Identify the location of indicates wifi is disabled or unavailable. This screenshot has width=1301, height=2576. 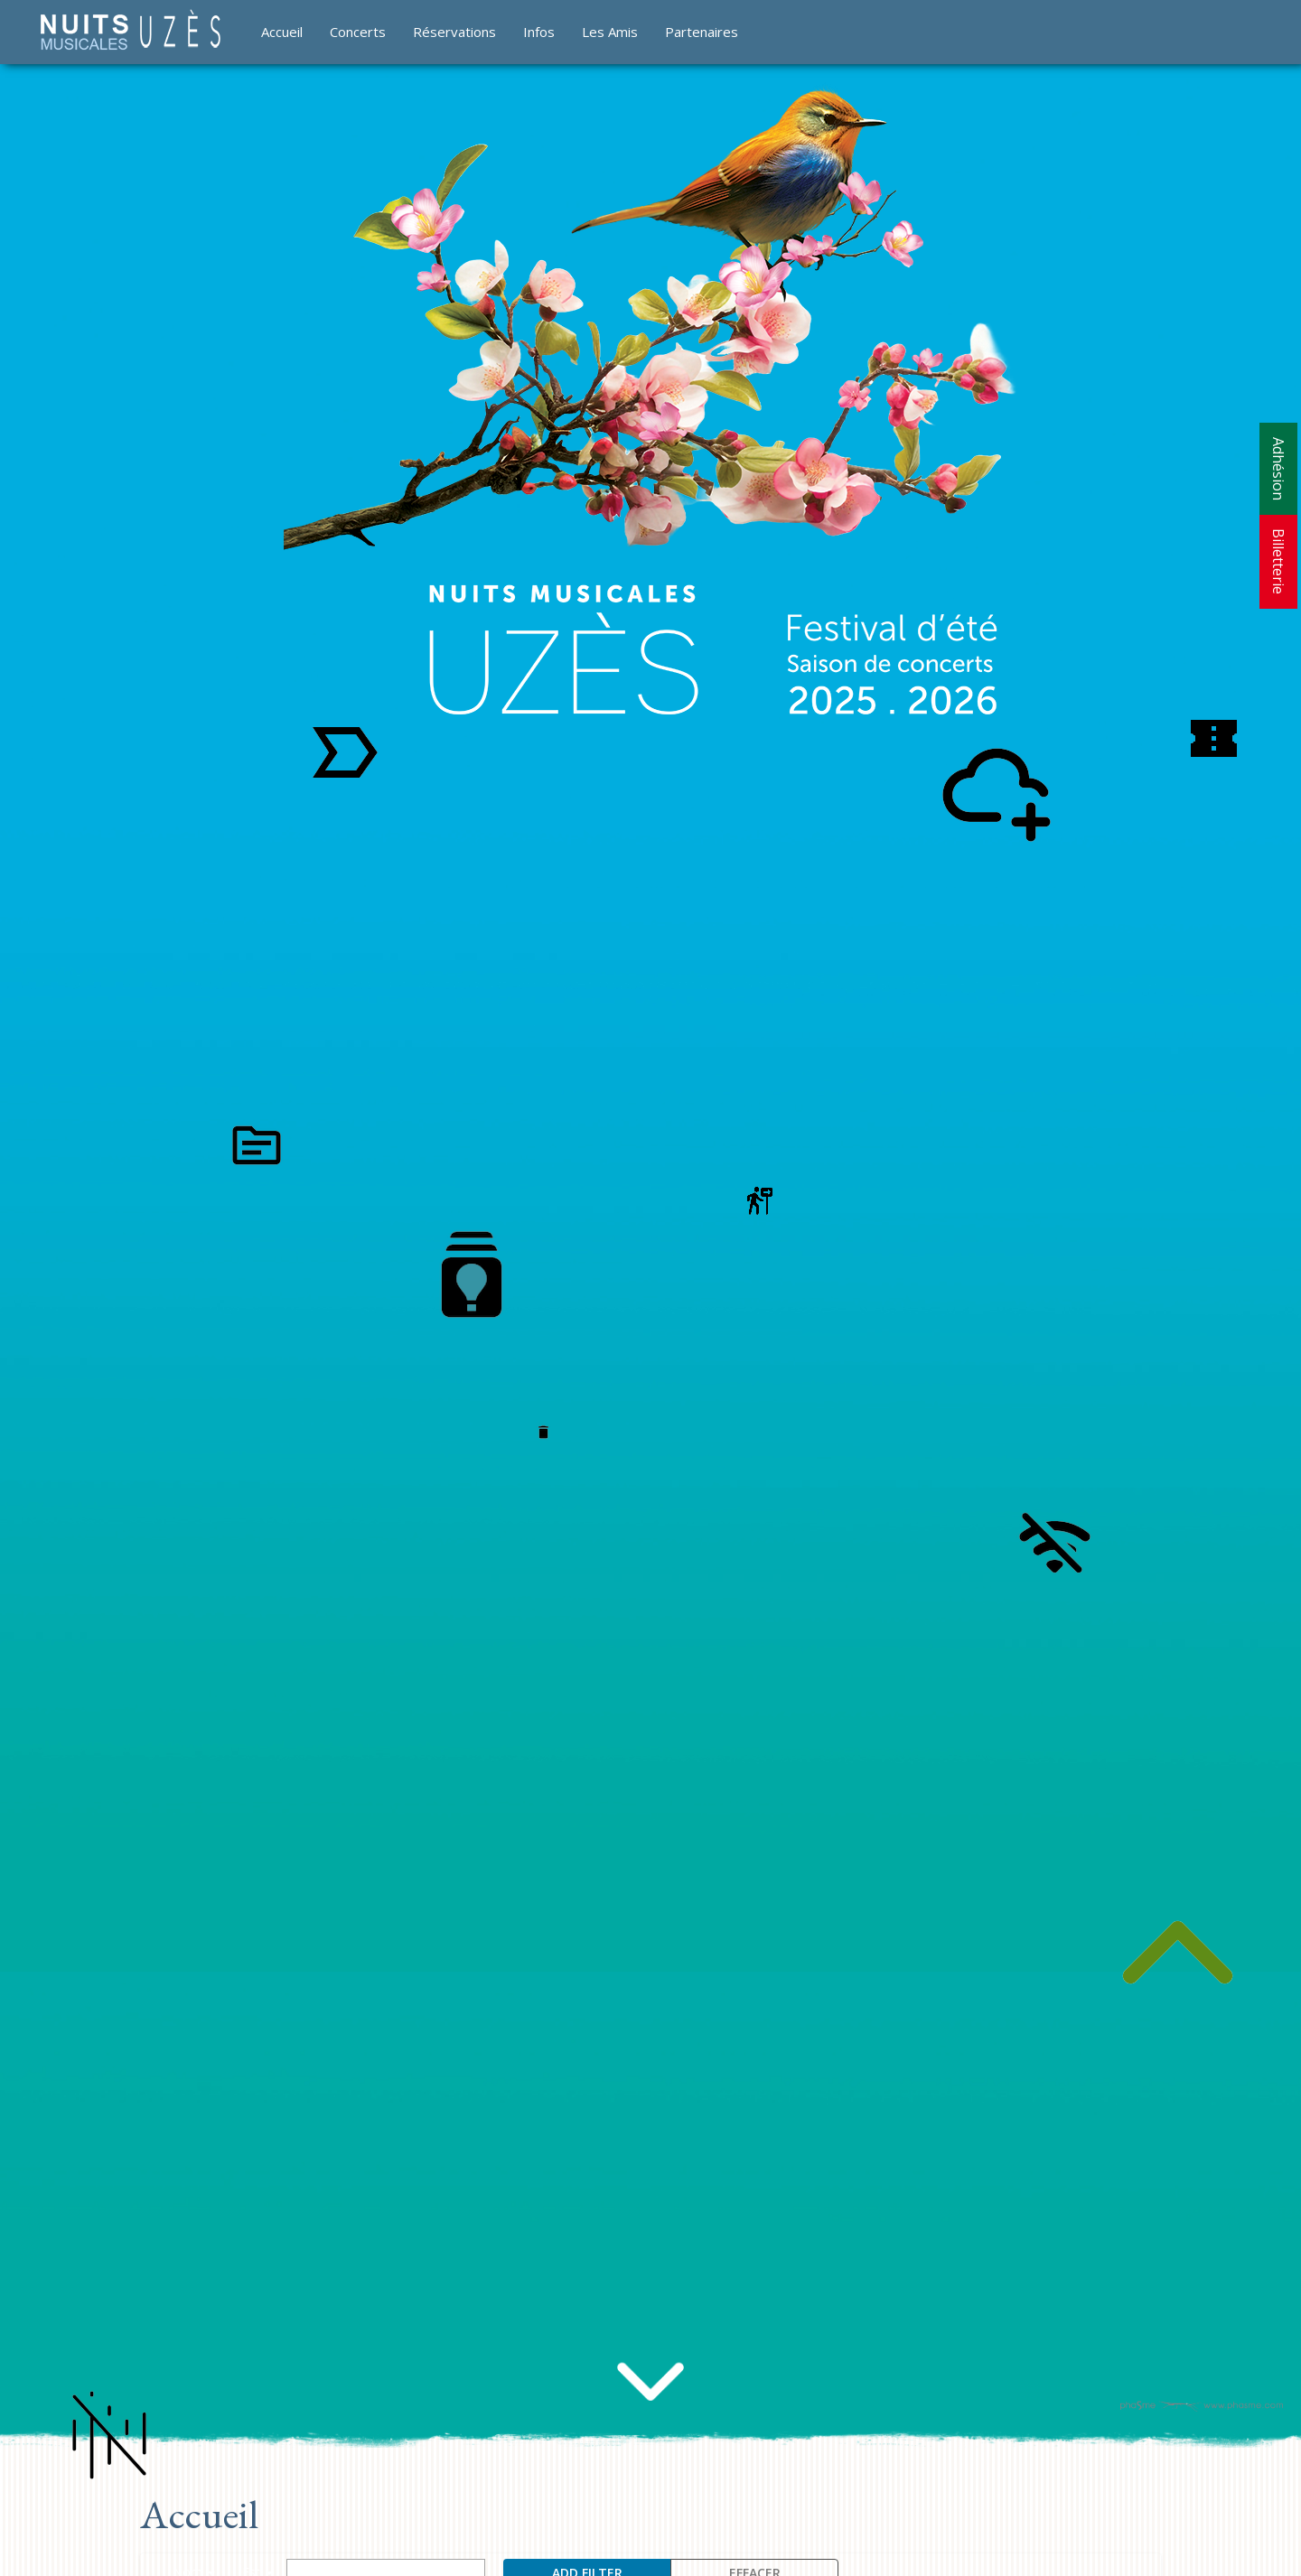
(1054, 1546).